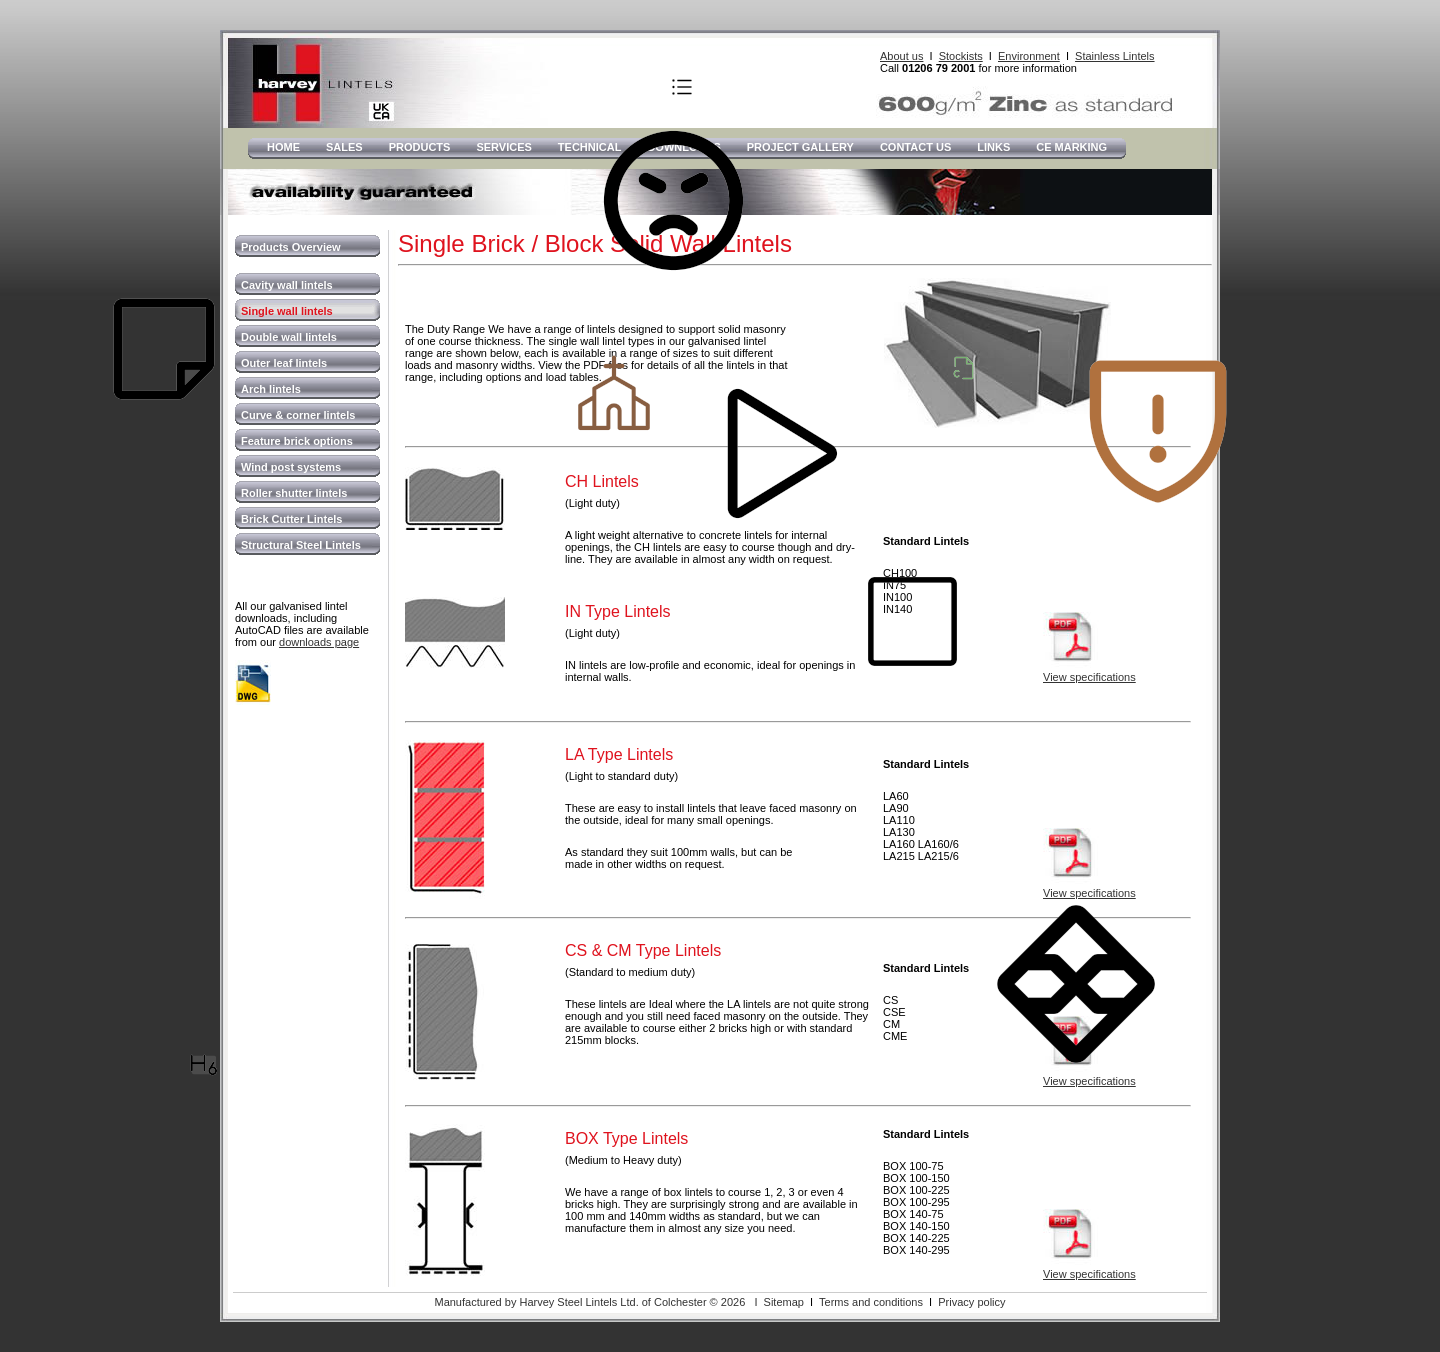  Describe the element at coordinates (673, 200) in the screenshot. I see `select angry reaction or emoji` at that location.